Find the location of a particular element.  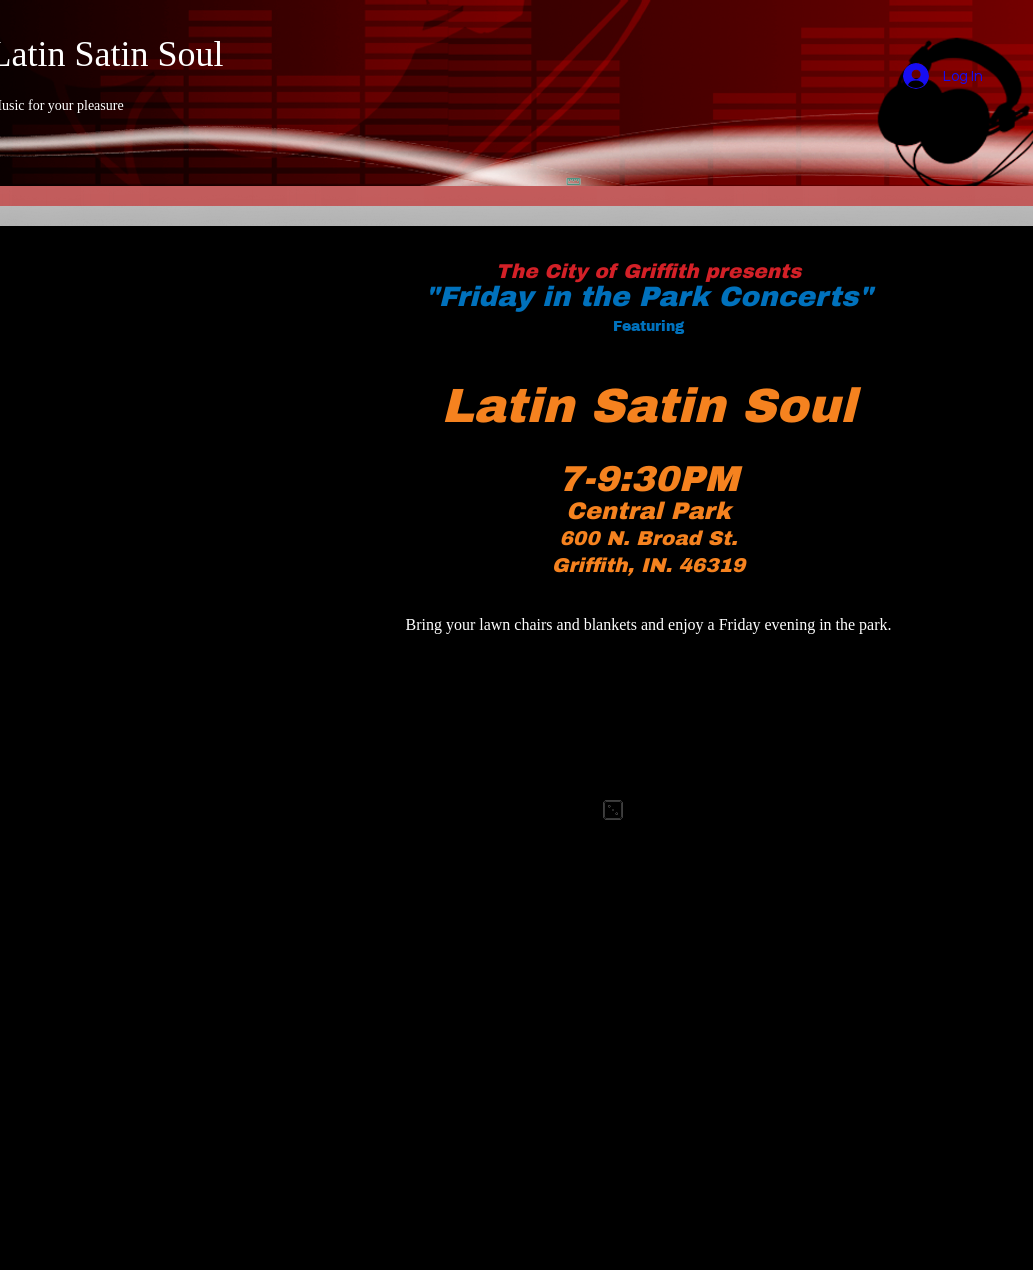

measure dimensions or distances is located at coordinates (573, 181).